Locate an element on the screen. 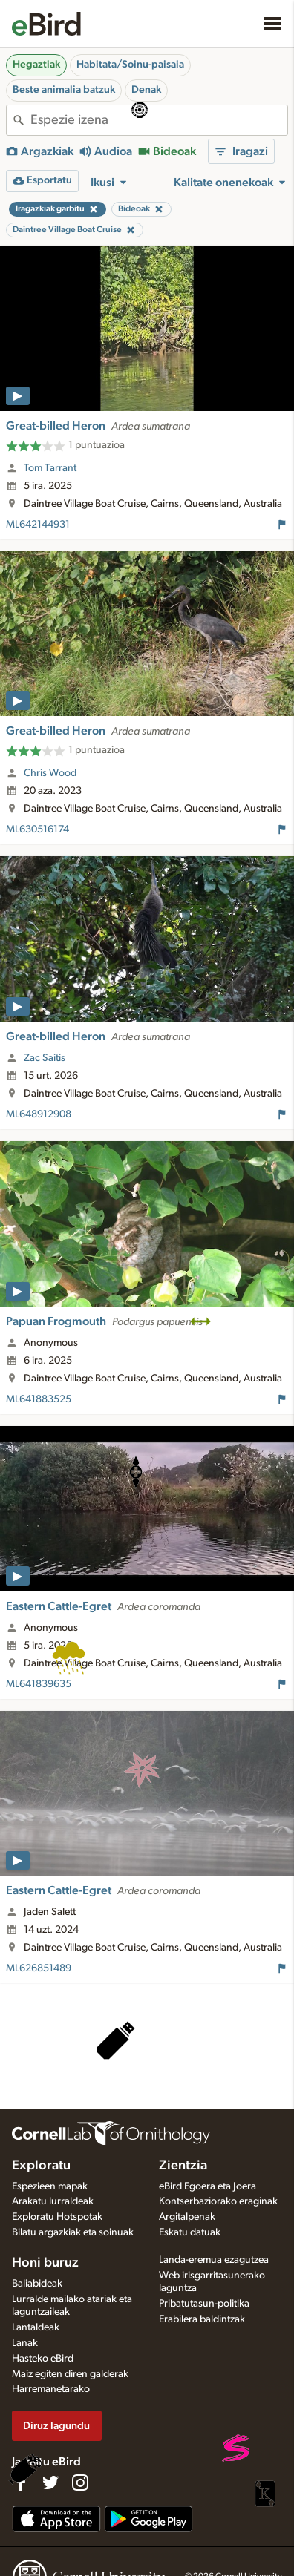 The height and width of the screenshot is (2576, 294). king of clubs playing card is located at coordinates (265, 2494).